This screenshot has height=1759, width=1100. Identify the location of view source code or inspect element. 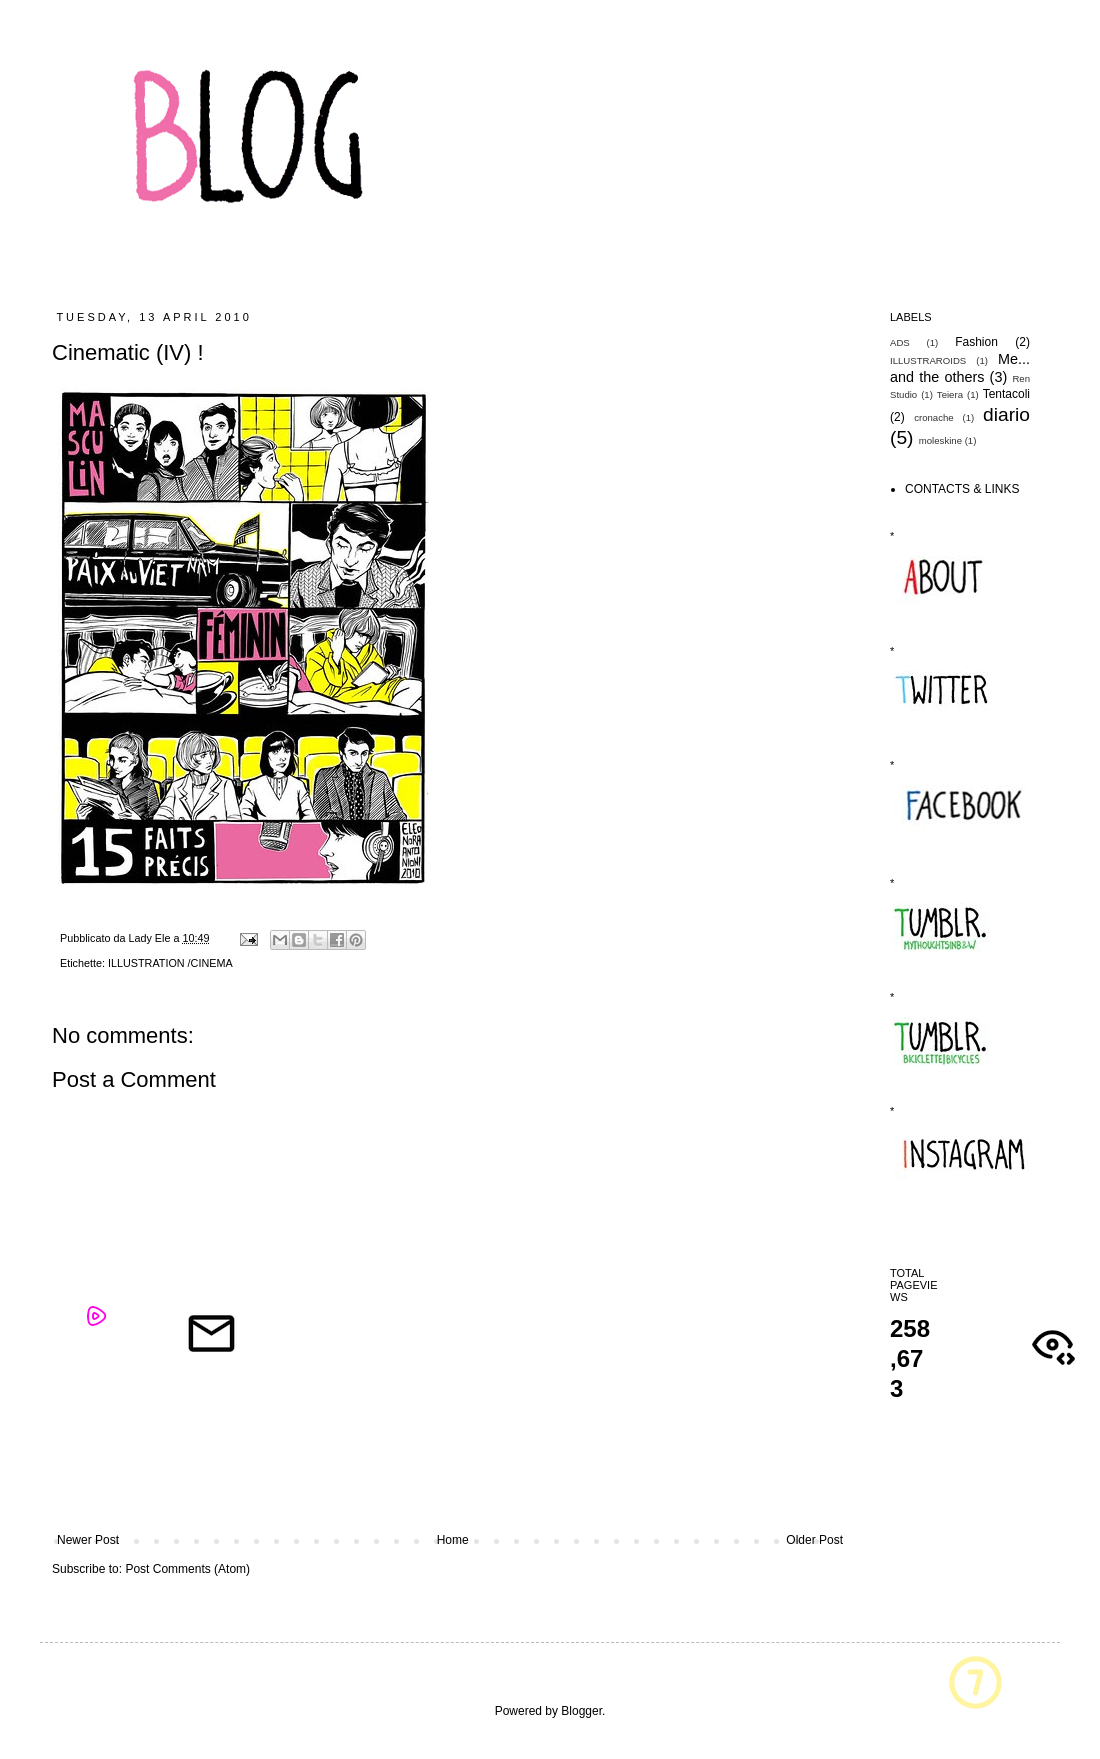
(1052, 1344).